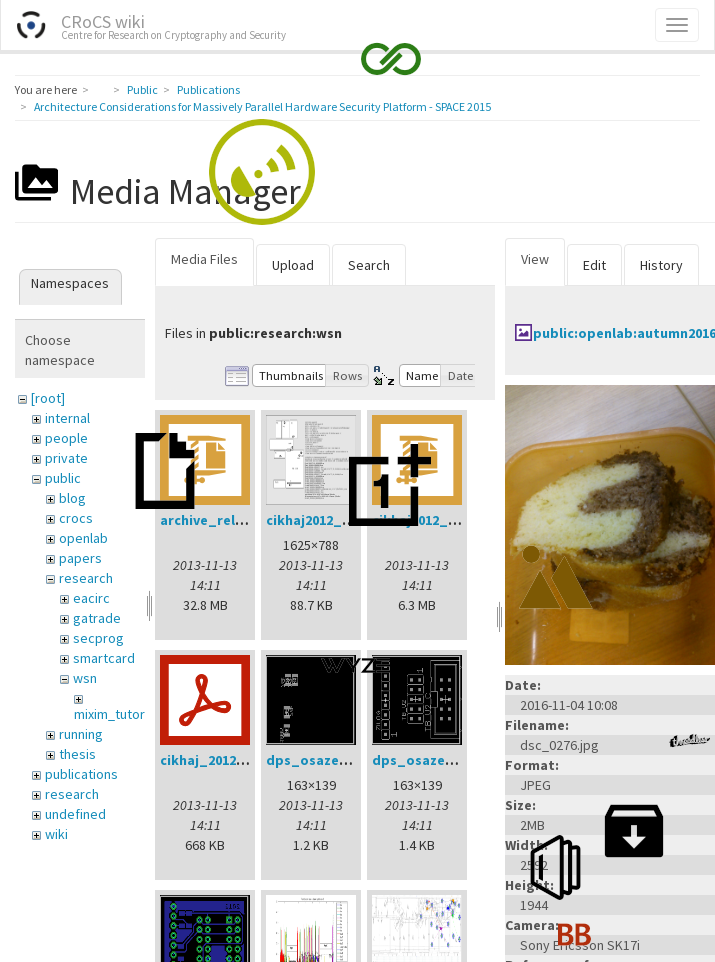  I want to click on crayon brand logo, so click(391, 59).